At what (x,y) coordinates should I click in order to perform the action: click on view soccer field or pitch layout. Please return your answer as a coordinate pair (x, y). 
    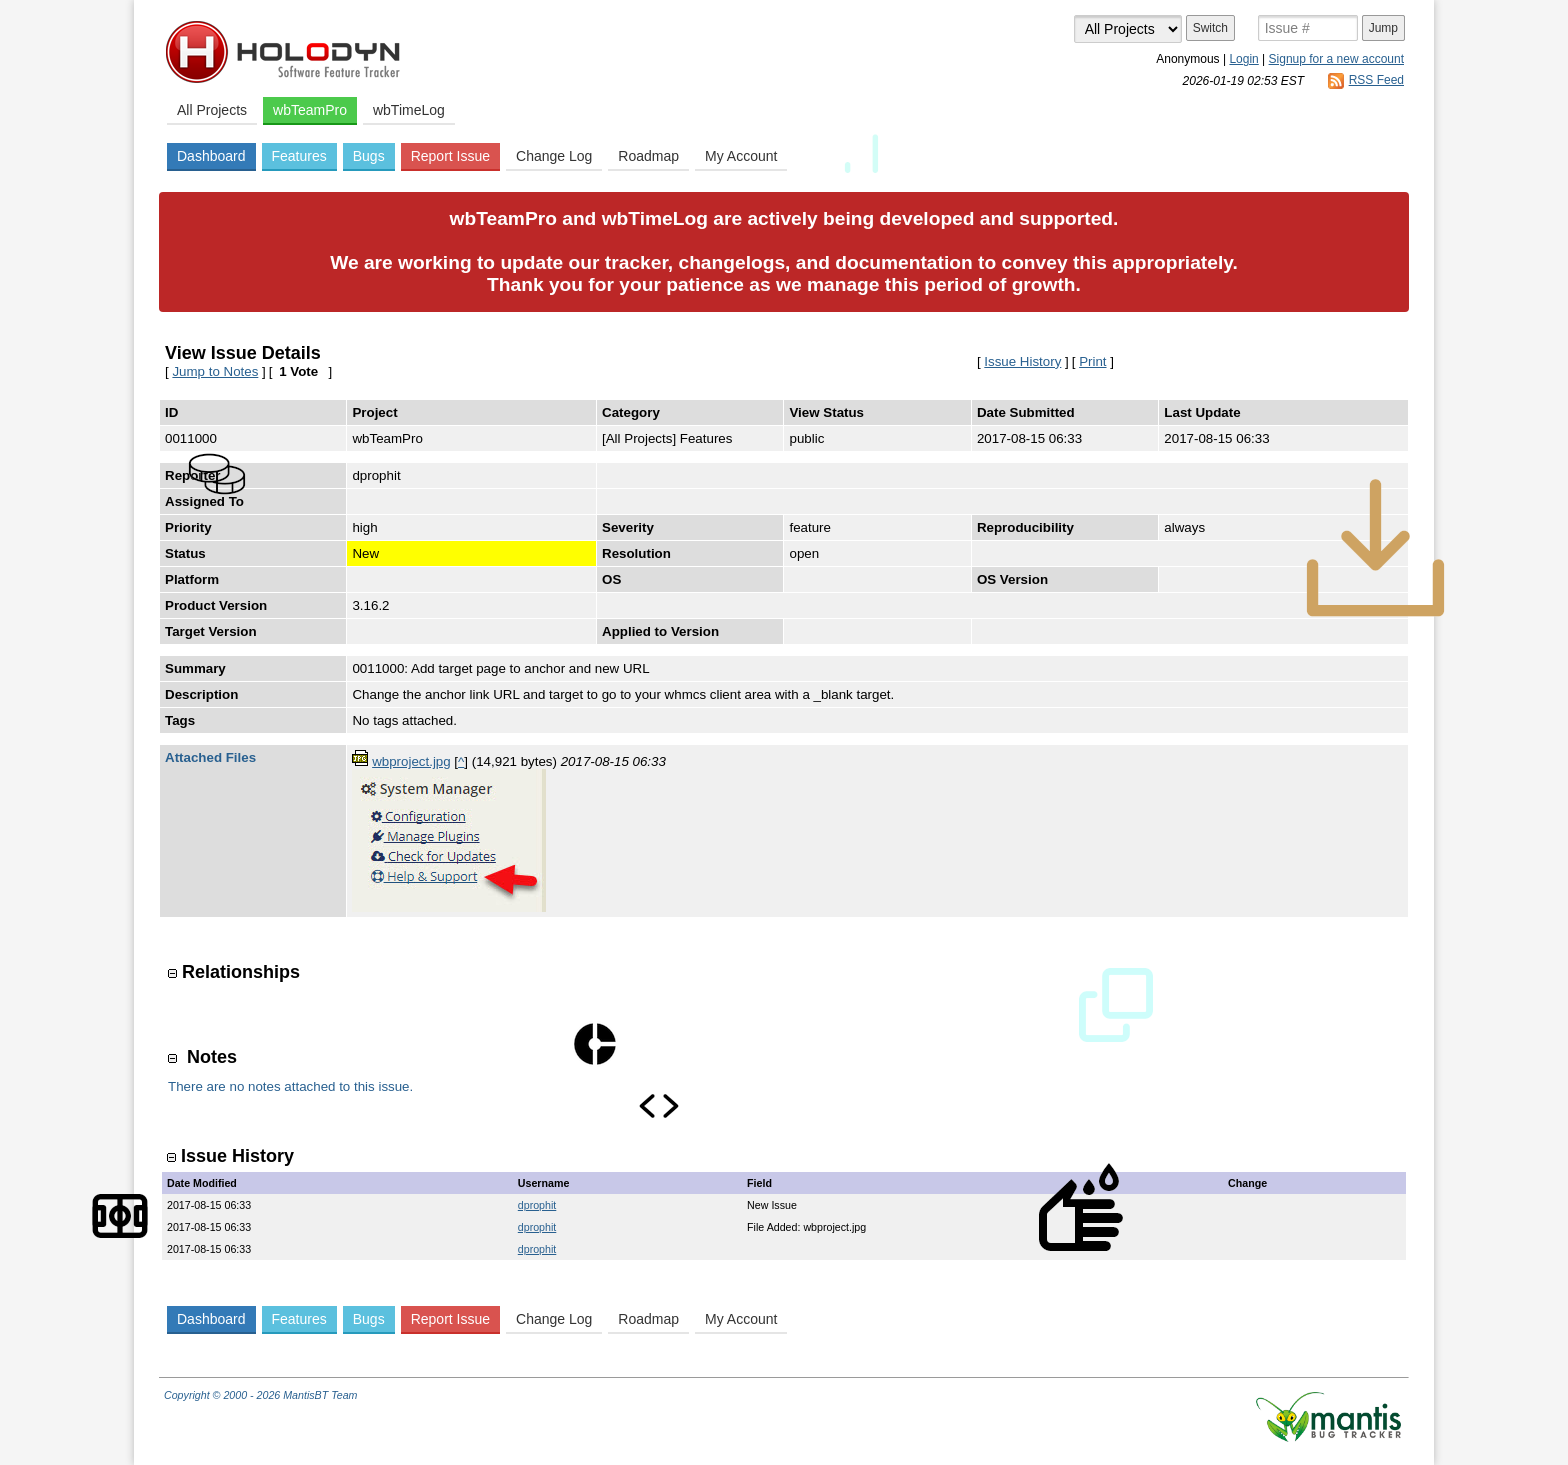
    Looking at the image, I should click on (120, 1216).